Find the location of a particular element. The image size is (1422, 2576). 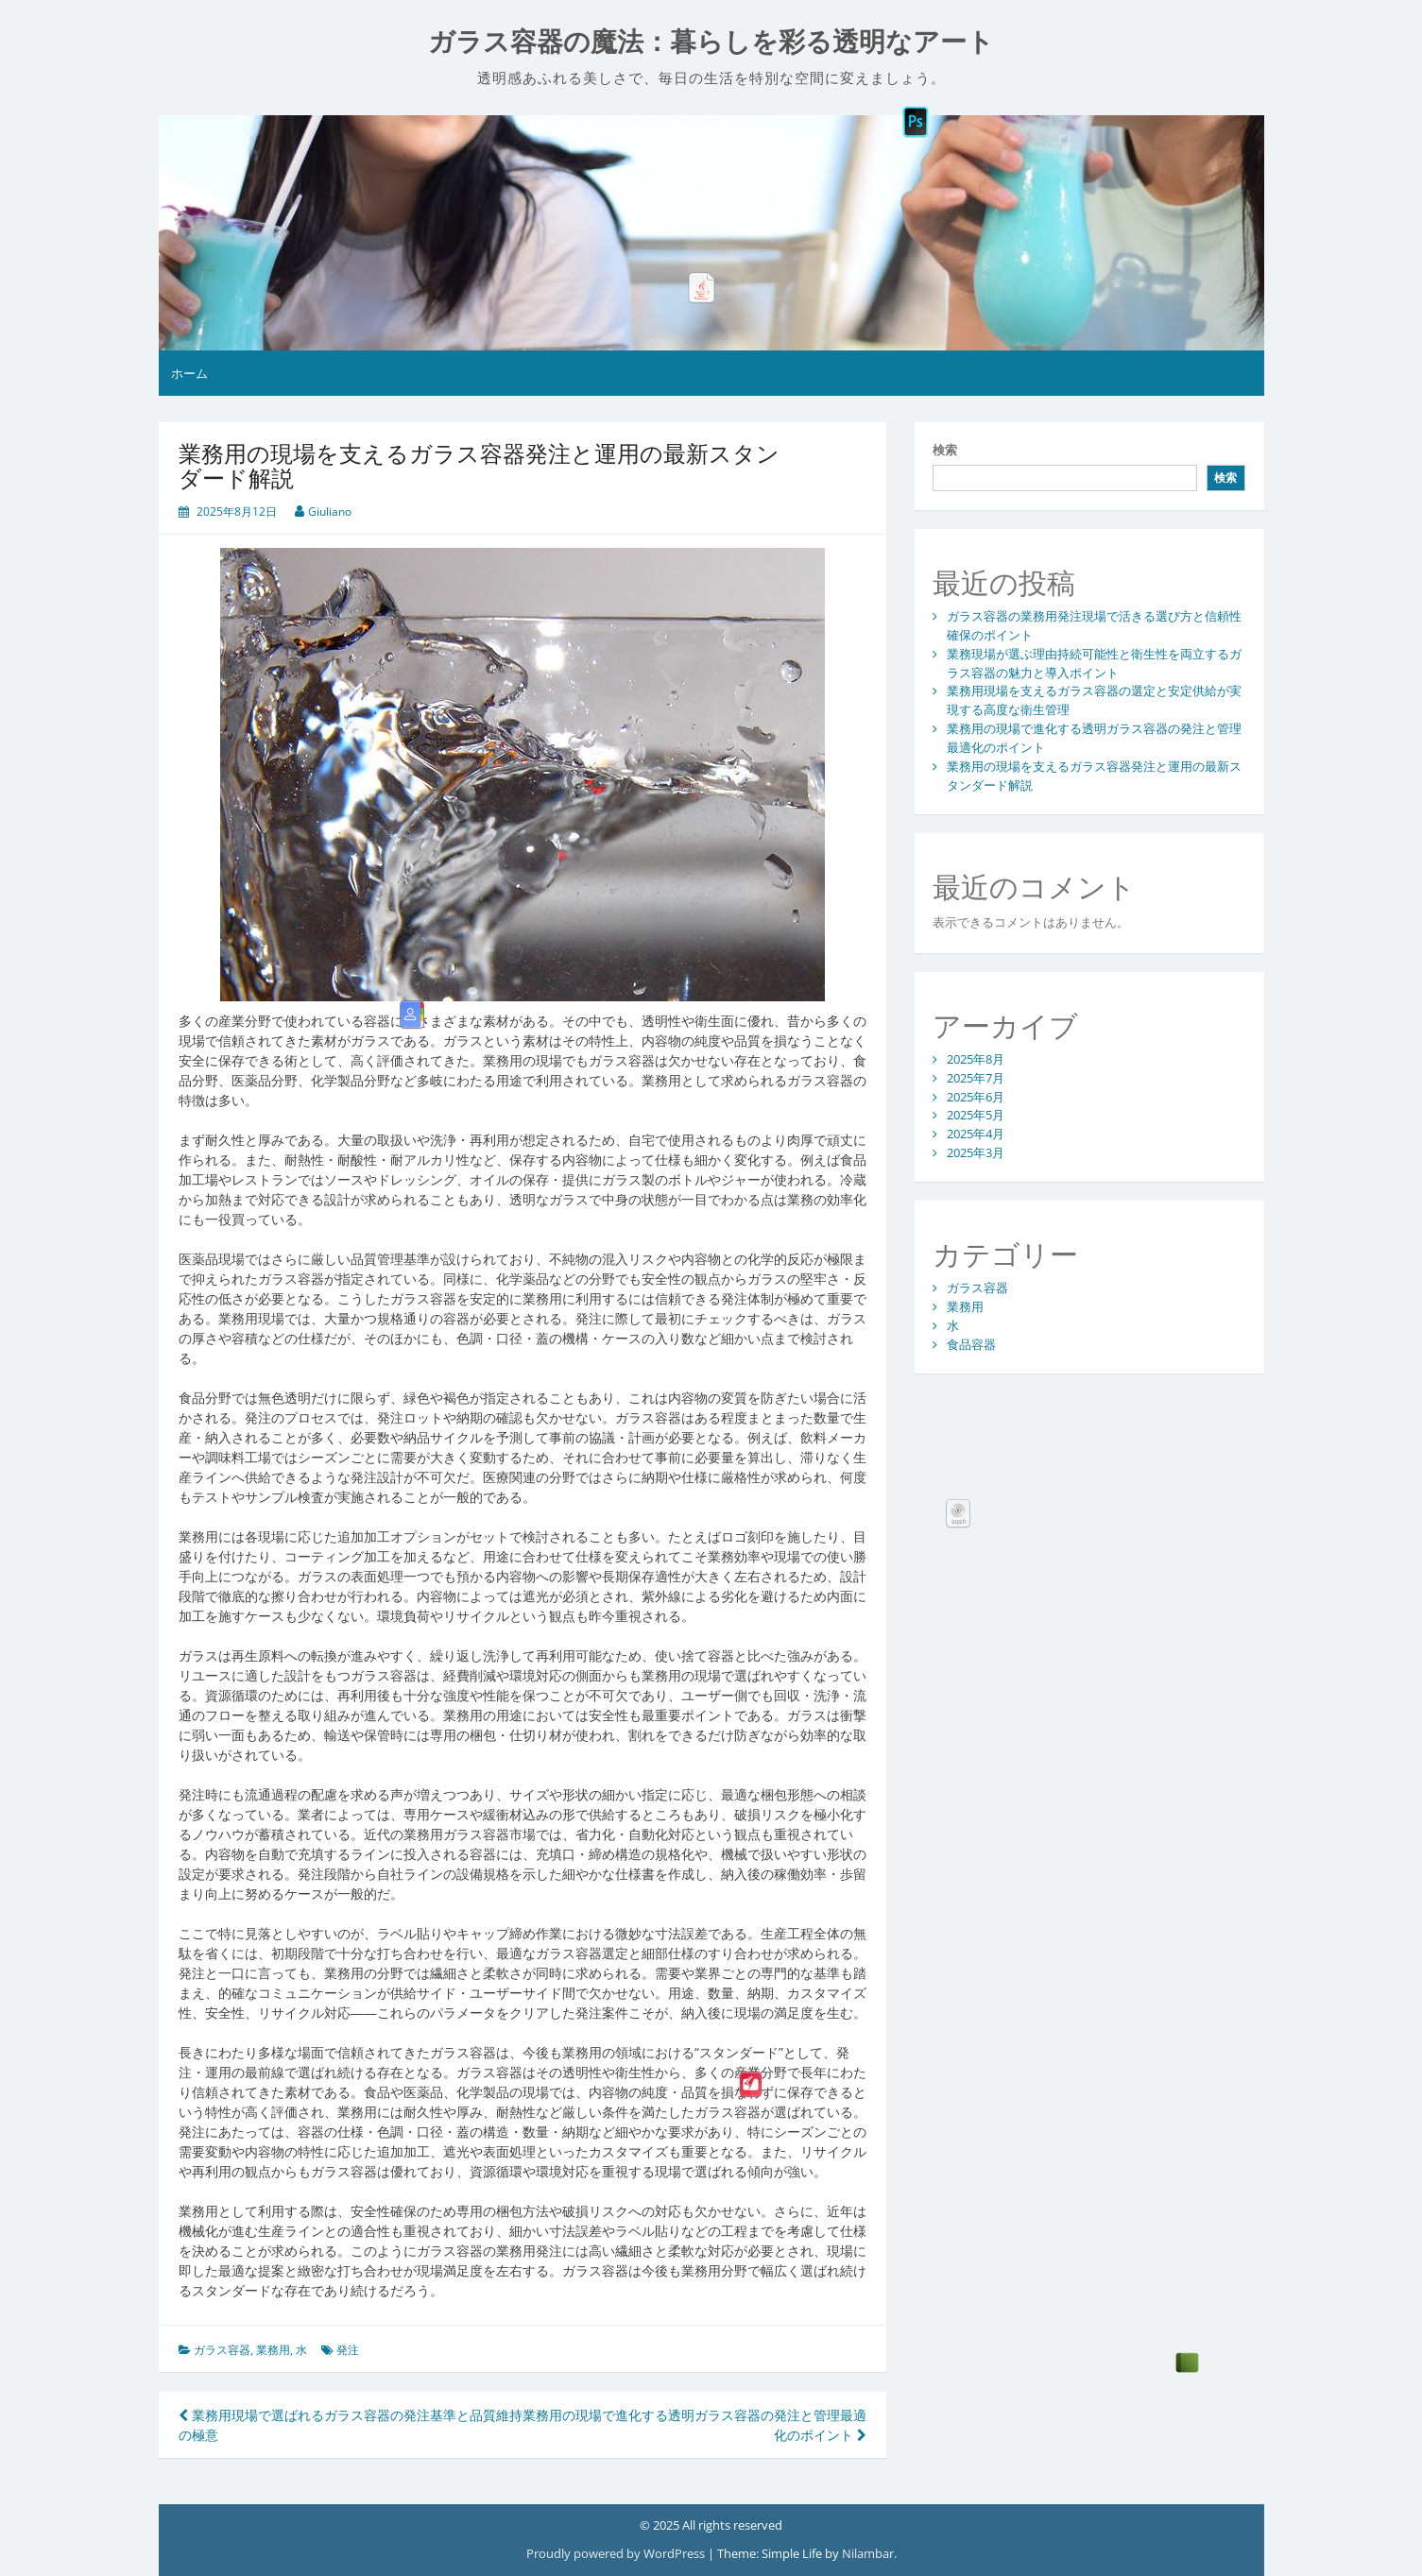

access your desktop folder is located at coordinates (1187, 2362).